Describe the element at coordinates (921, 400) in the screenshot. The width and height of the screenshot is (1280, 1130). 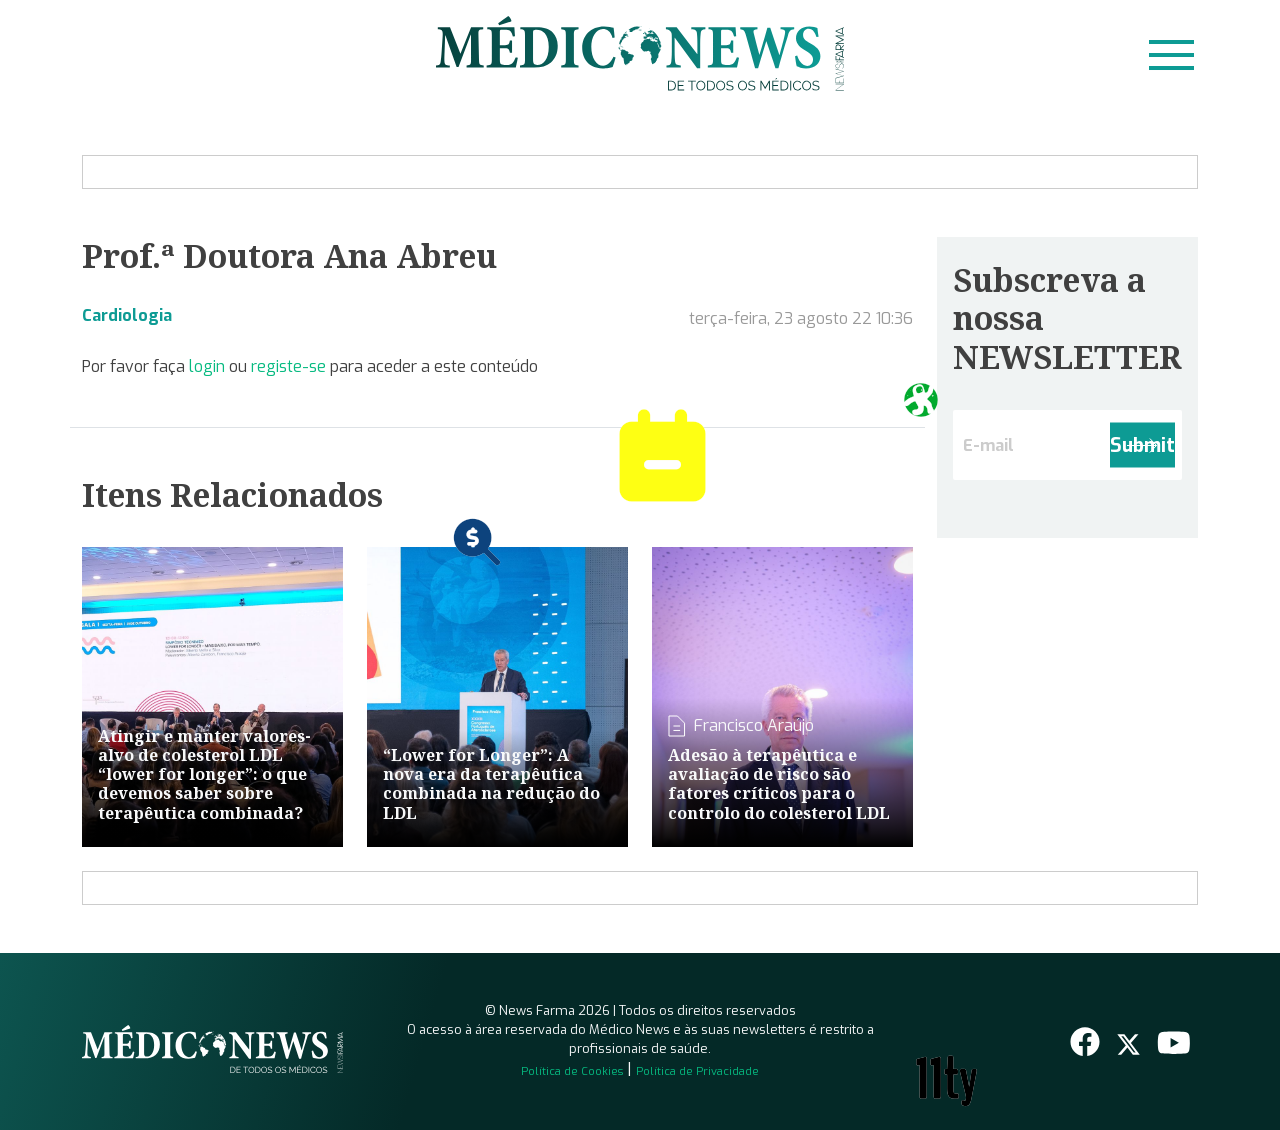
I see `open the Odysee app` at that location.